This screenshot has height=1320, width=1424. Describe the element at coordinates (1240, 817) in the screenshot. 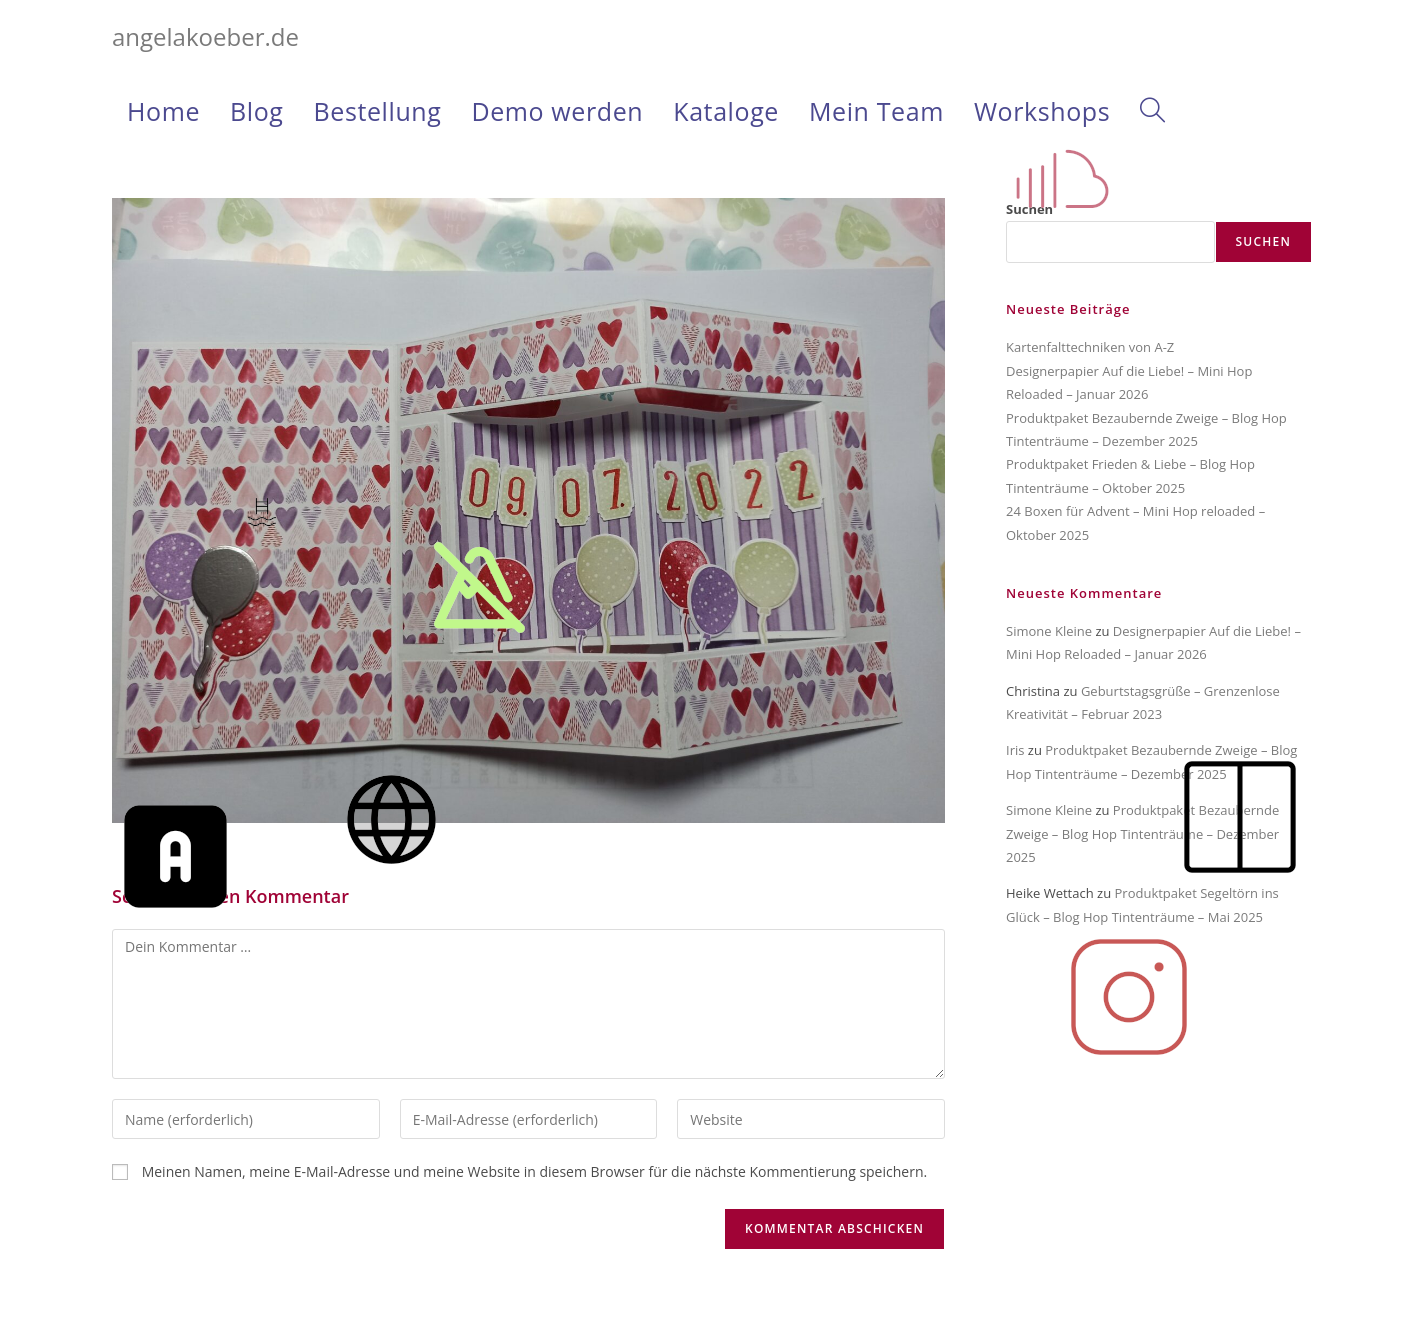

I see `split view horizontally` at that location.